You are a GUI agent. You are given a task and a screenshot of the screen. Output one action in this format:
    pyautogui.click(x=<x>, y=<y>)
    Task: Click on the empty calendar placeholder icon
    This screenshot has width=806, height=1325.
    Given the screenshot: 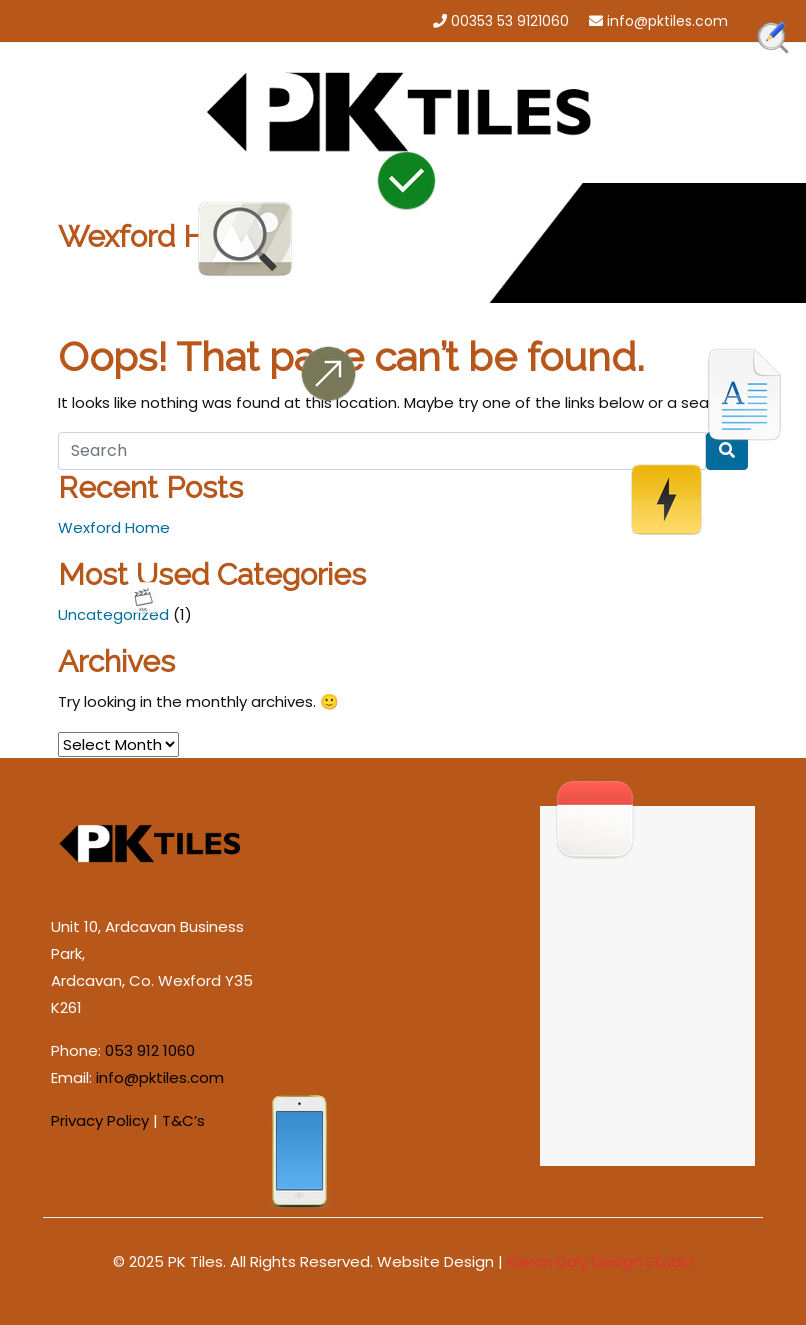 What is the action you would take?
    pyautogui.click(x=595, y=819)
    